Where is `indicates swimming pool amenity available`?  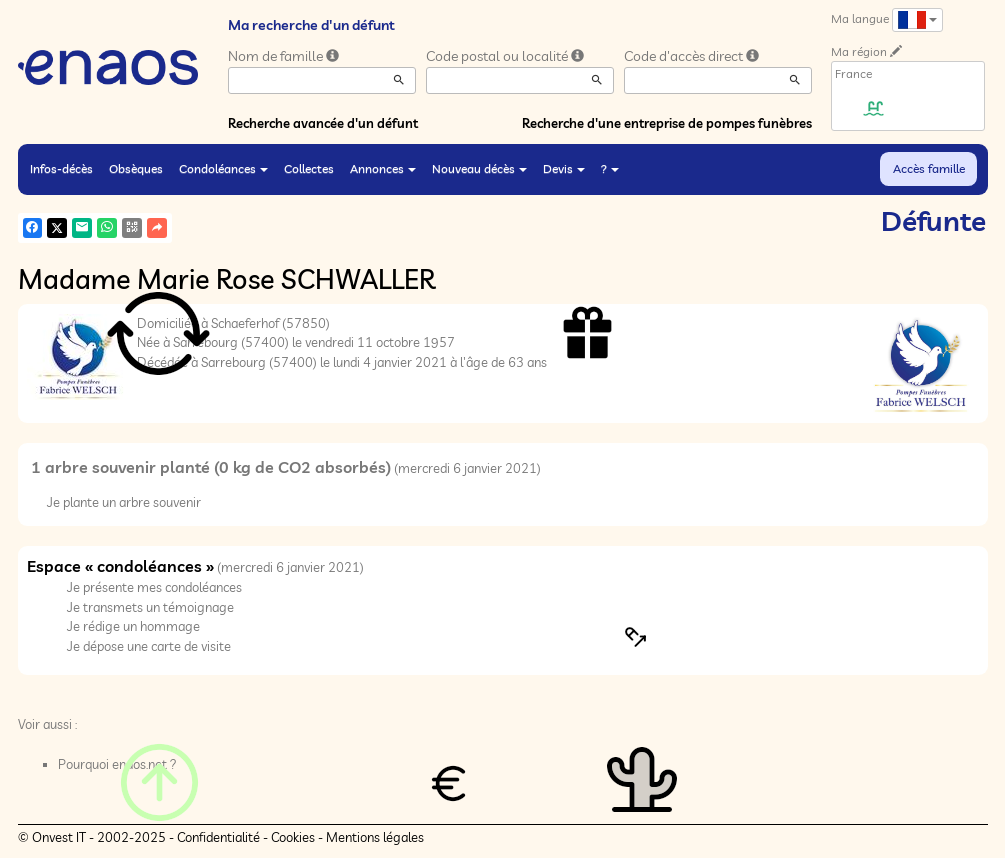
indicates swimming pool amenity available is located at coordinates (873, 108).